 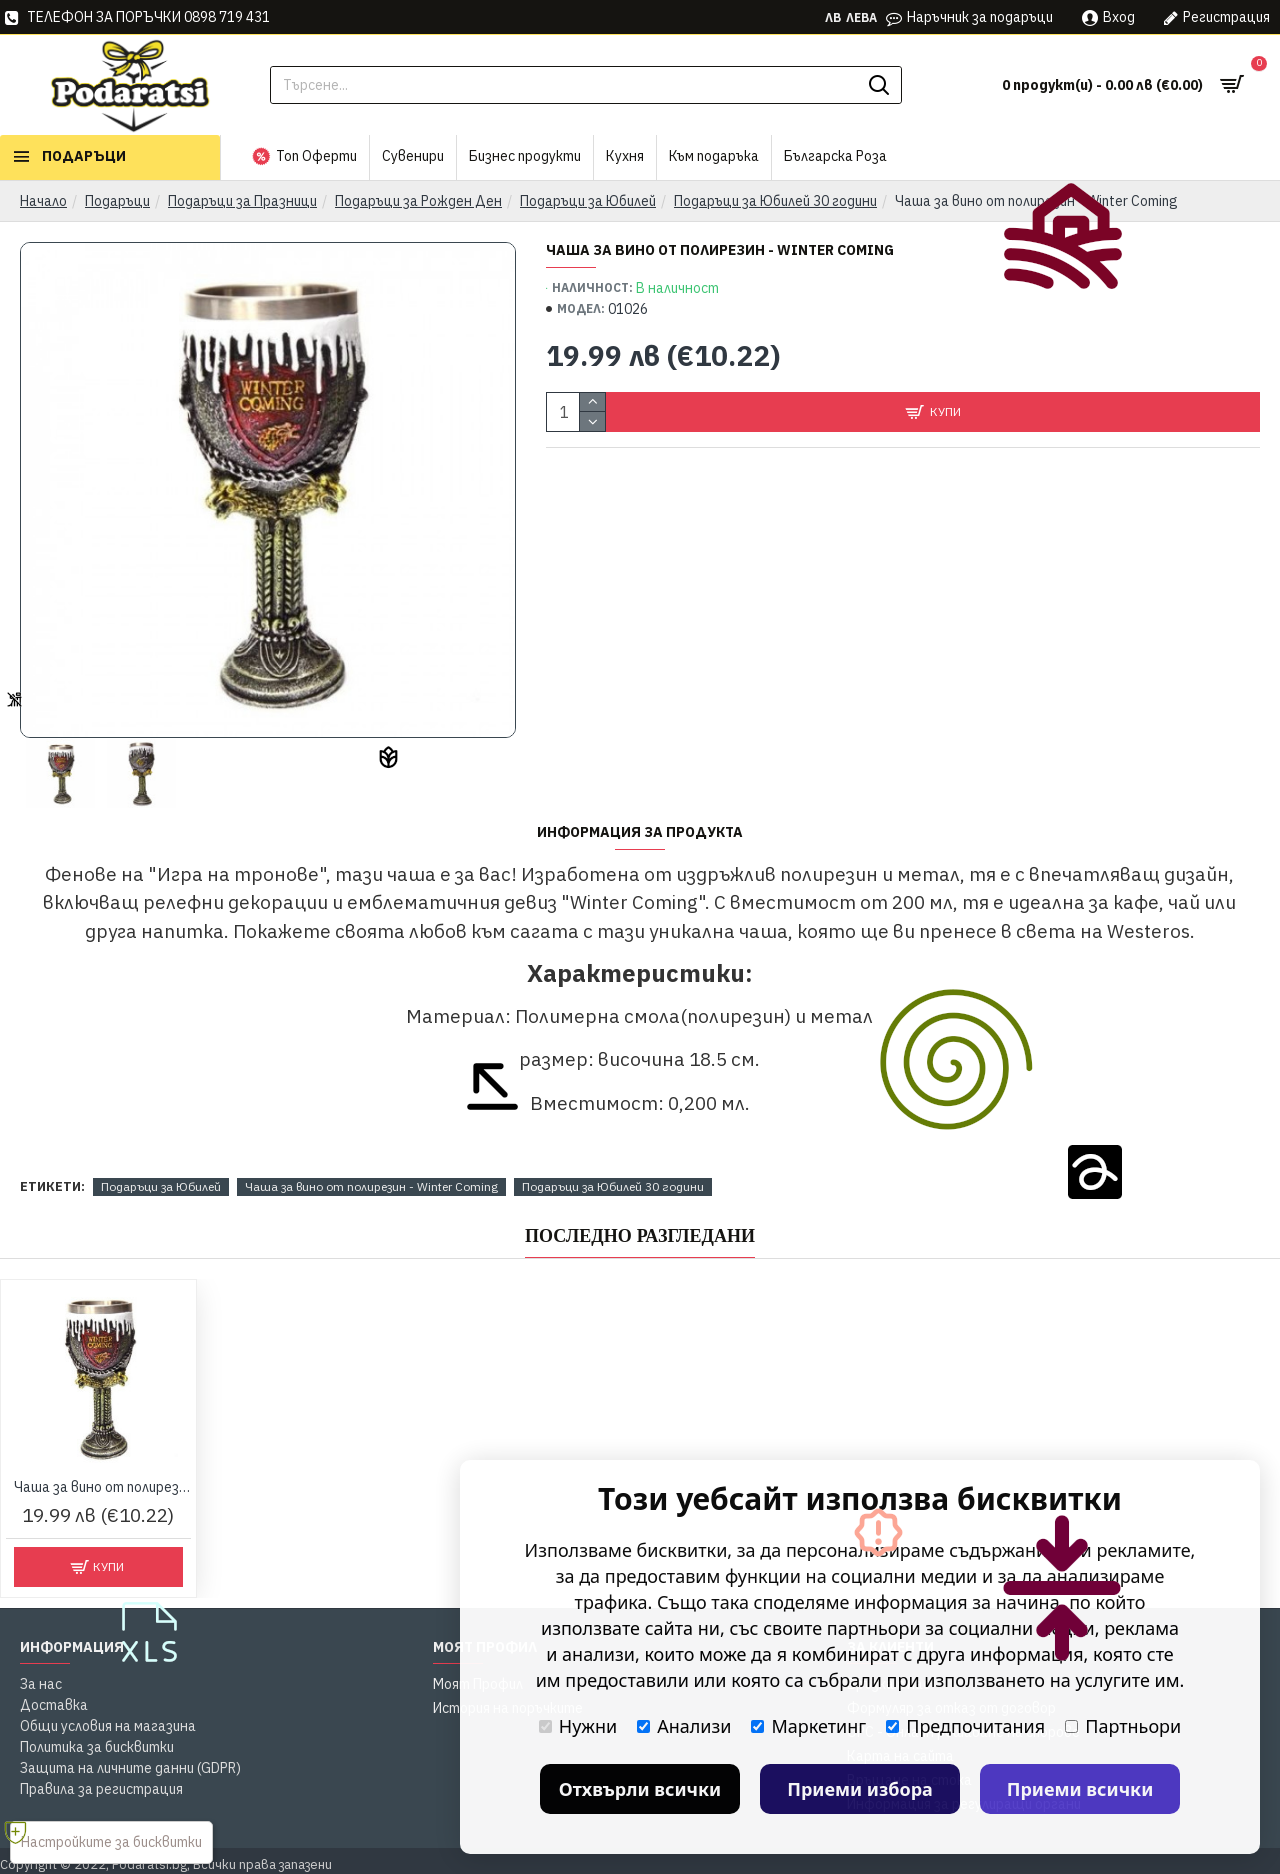 I want to click on rollercoaster ride unavailable or closed, so click(x=14, y=699).